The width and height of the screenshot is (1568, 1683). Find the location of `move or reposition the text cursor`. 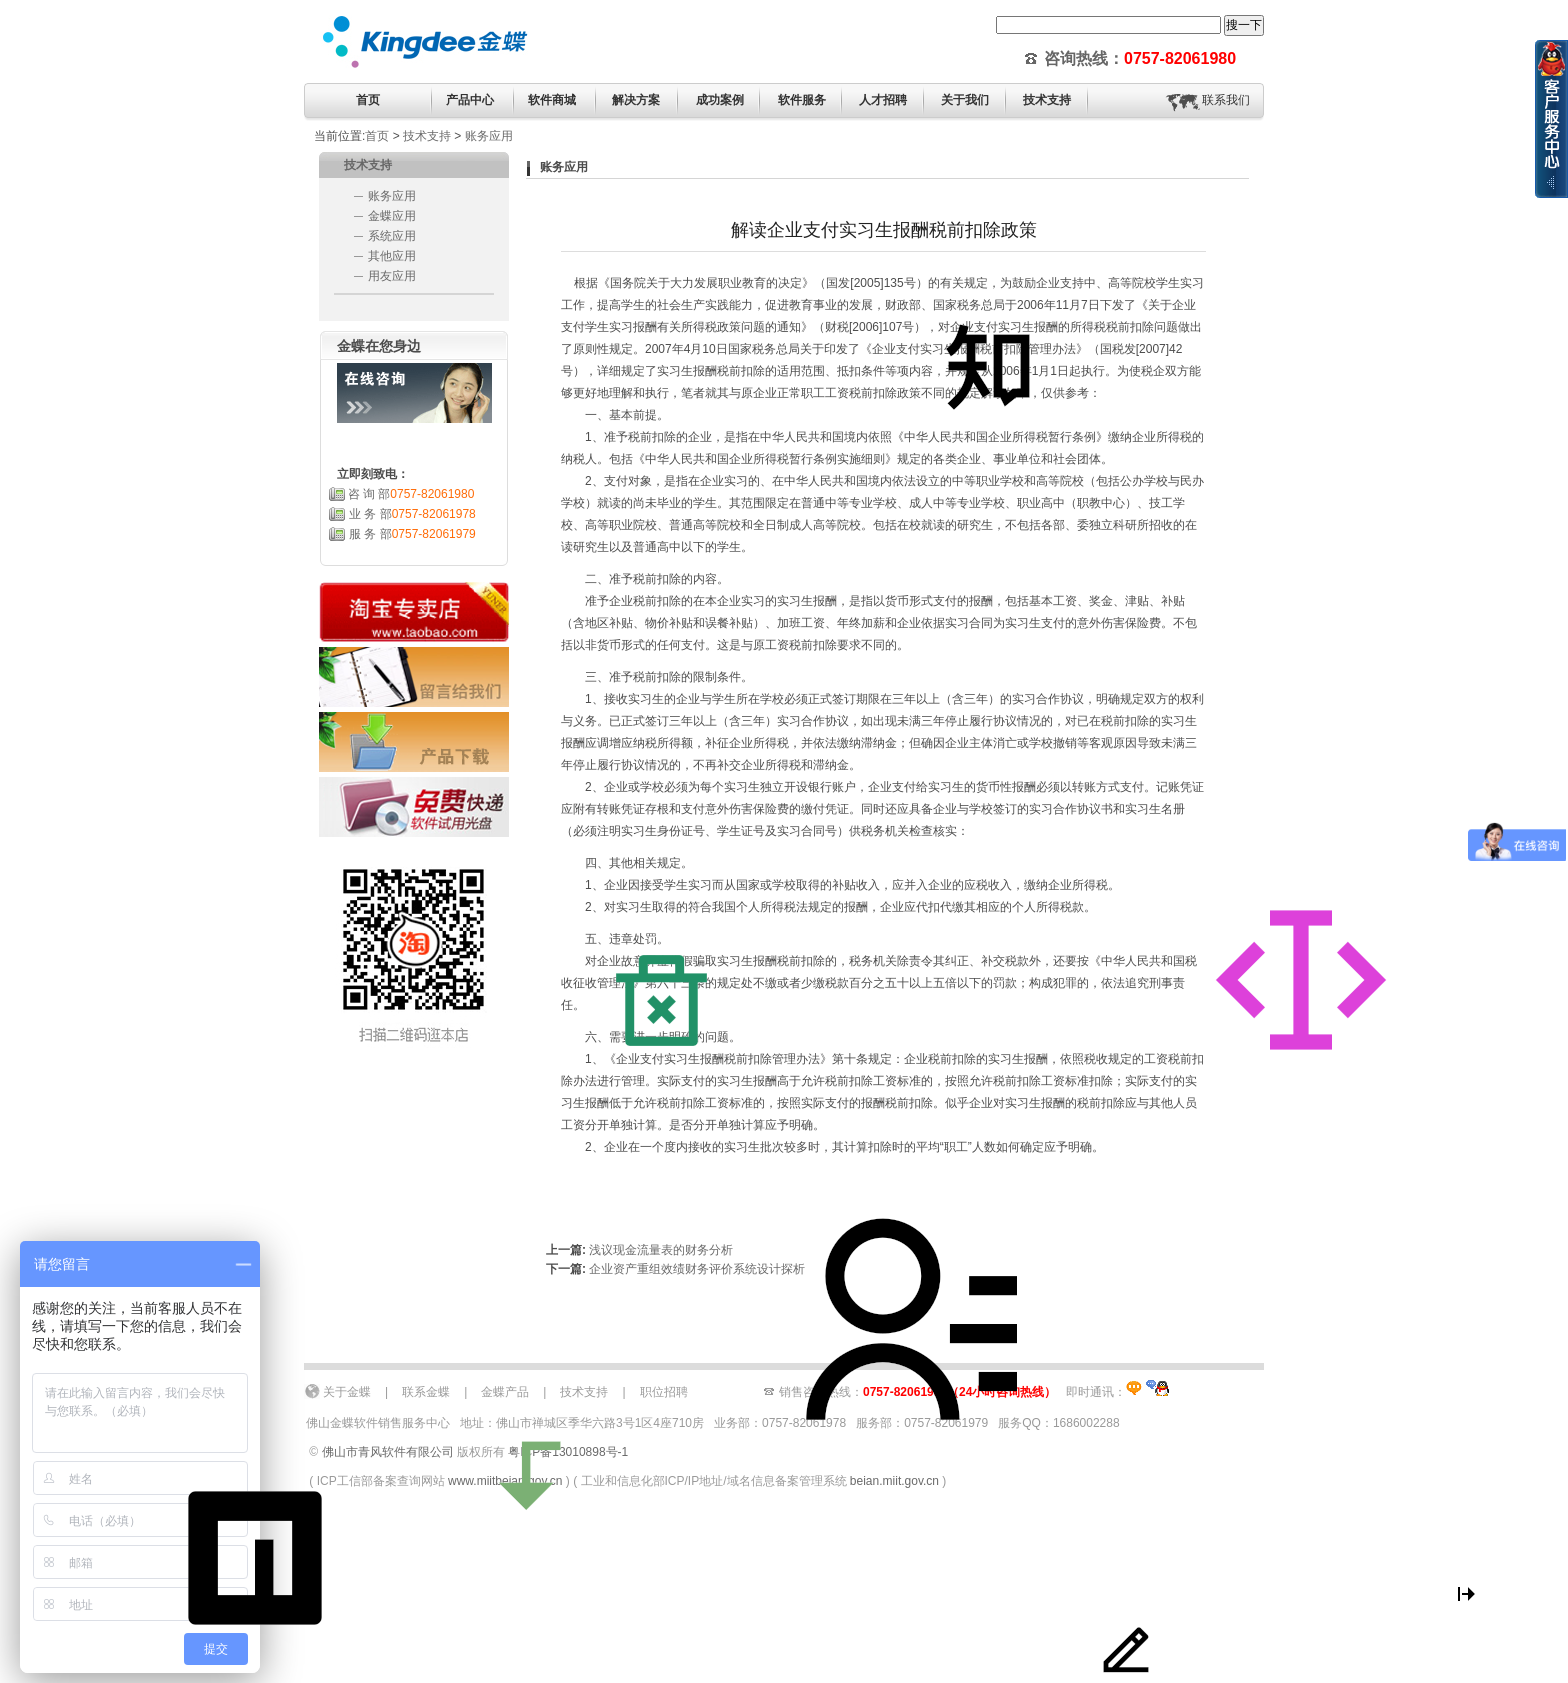

move or reposition the text cursor is located at coordinates (1301, 980).